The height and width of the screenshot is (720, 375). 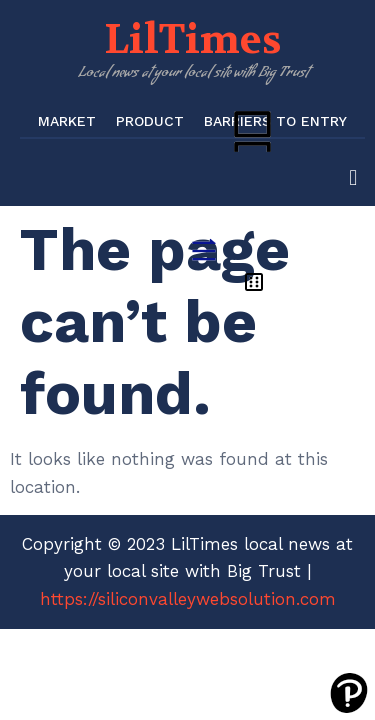 What do you see at coordinates (254, 282) in the screenshot?
I see `indicates a dice roll result of six` at bounding box center [254, 282].